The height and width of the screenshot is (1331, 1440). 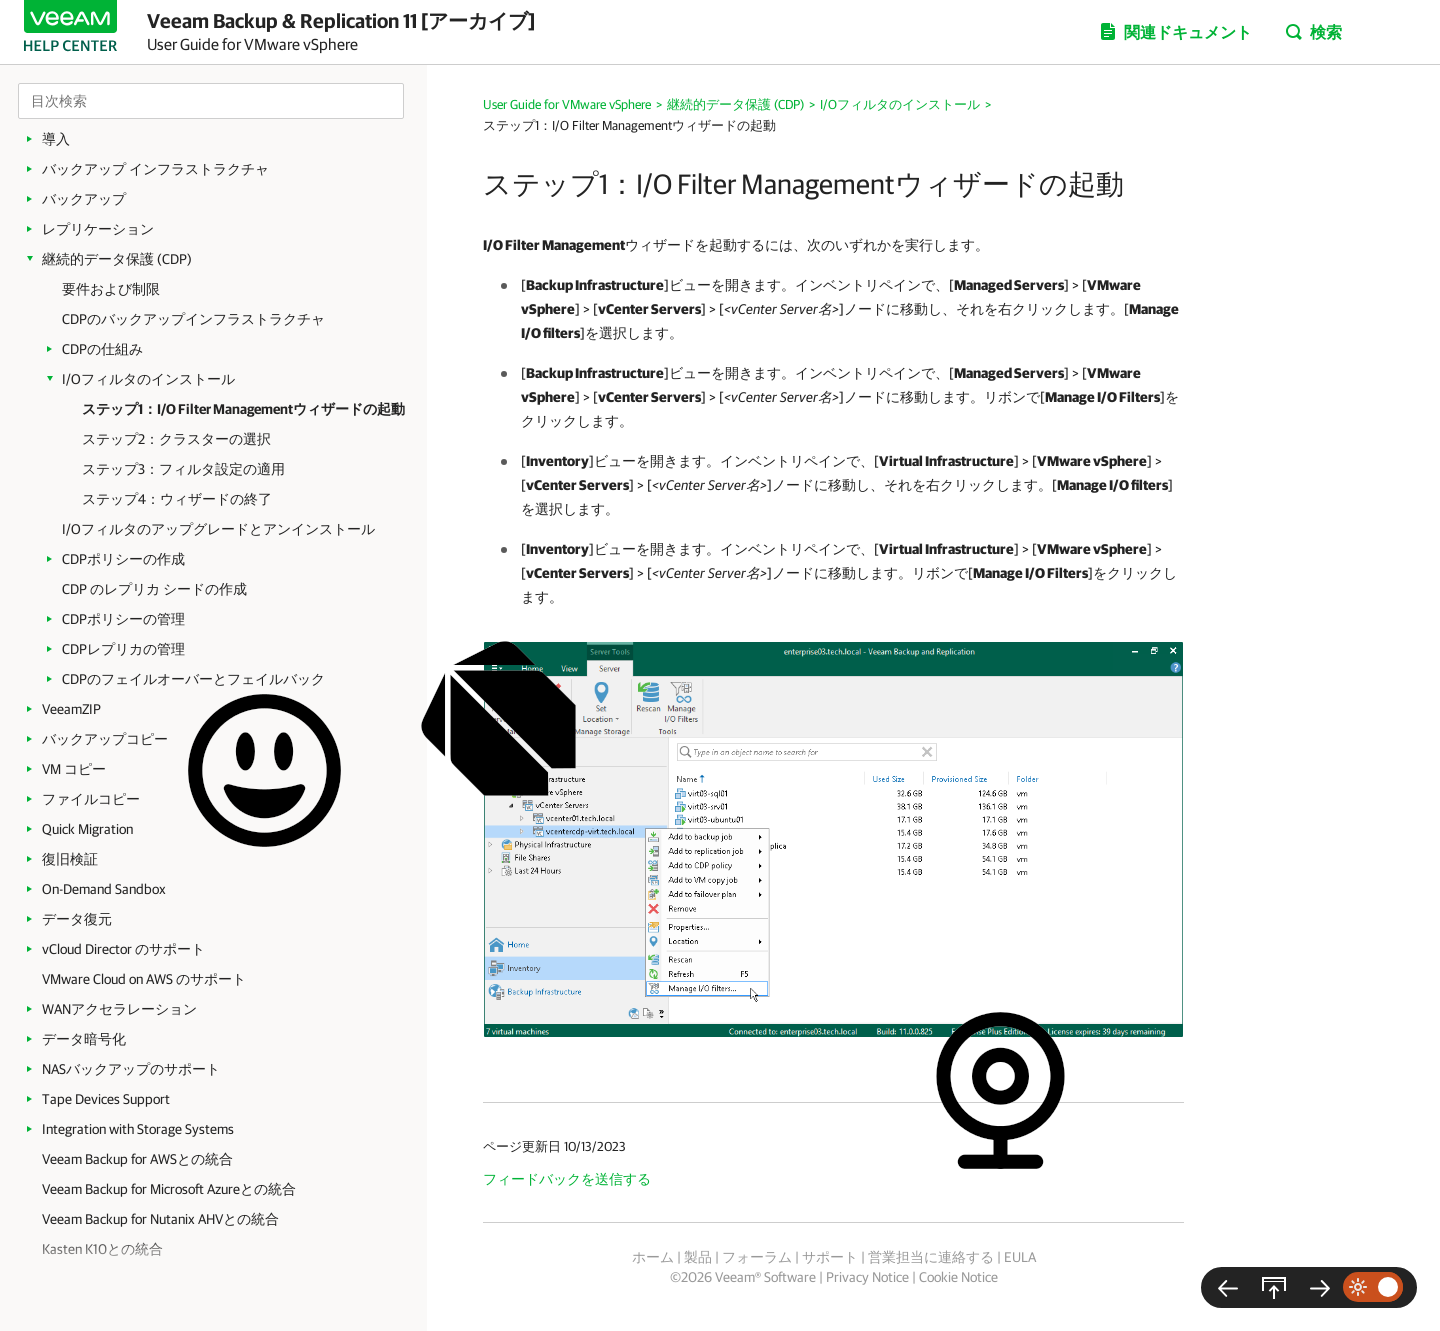 What do you see at coordinates (264, 770) in the screenshot?
I see `insert a grinning emoji into your message` at bounding box center [264, 770].